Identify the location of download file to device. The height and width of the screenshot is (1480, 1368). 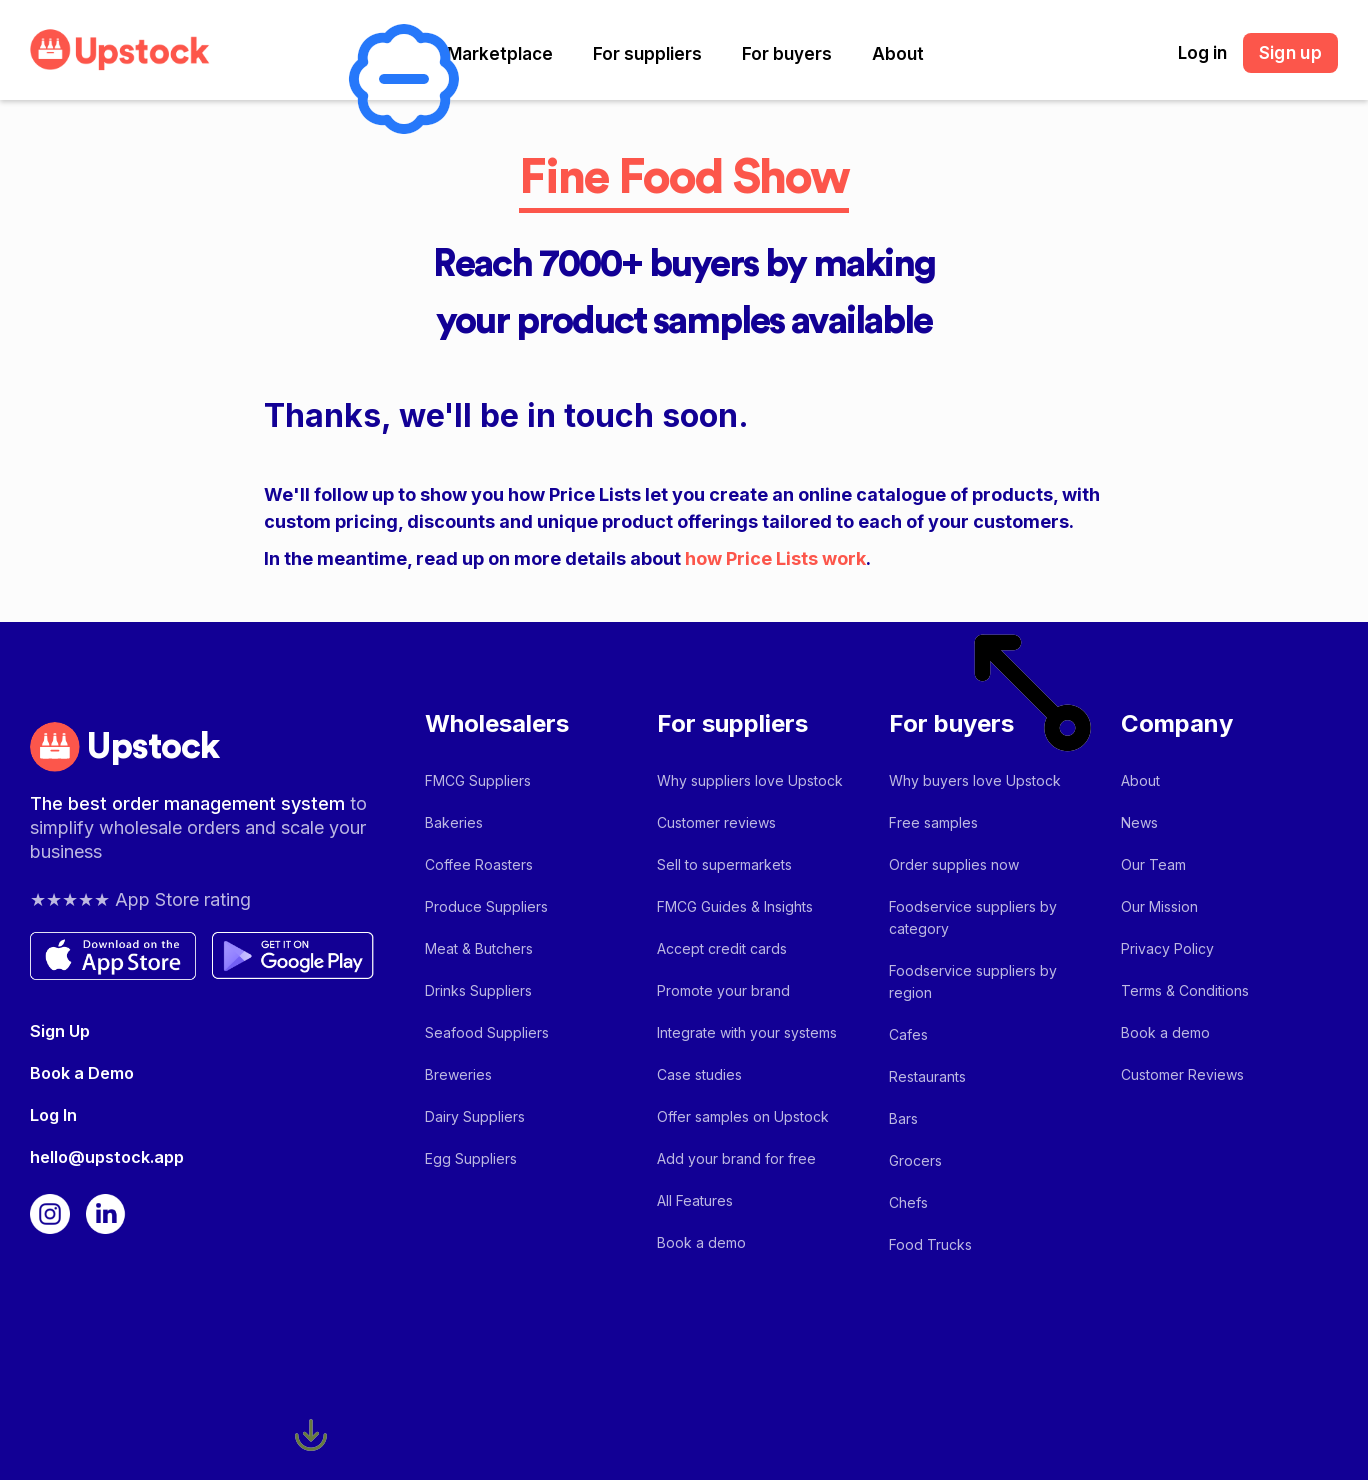
(311, 1435).